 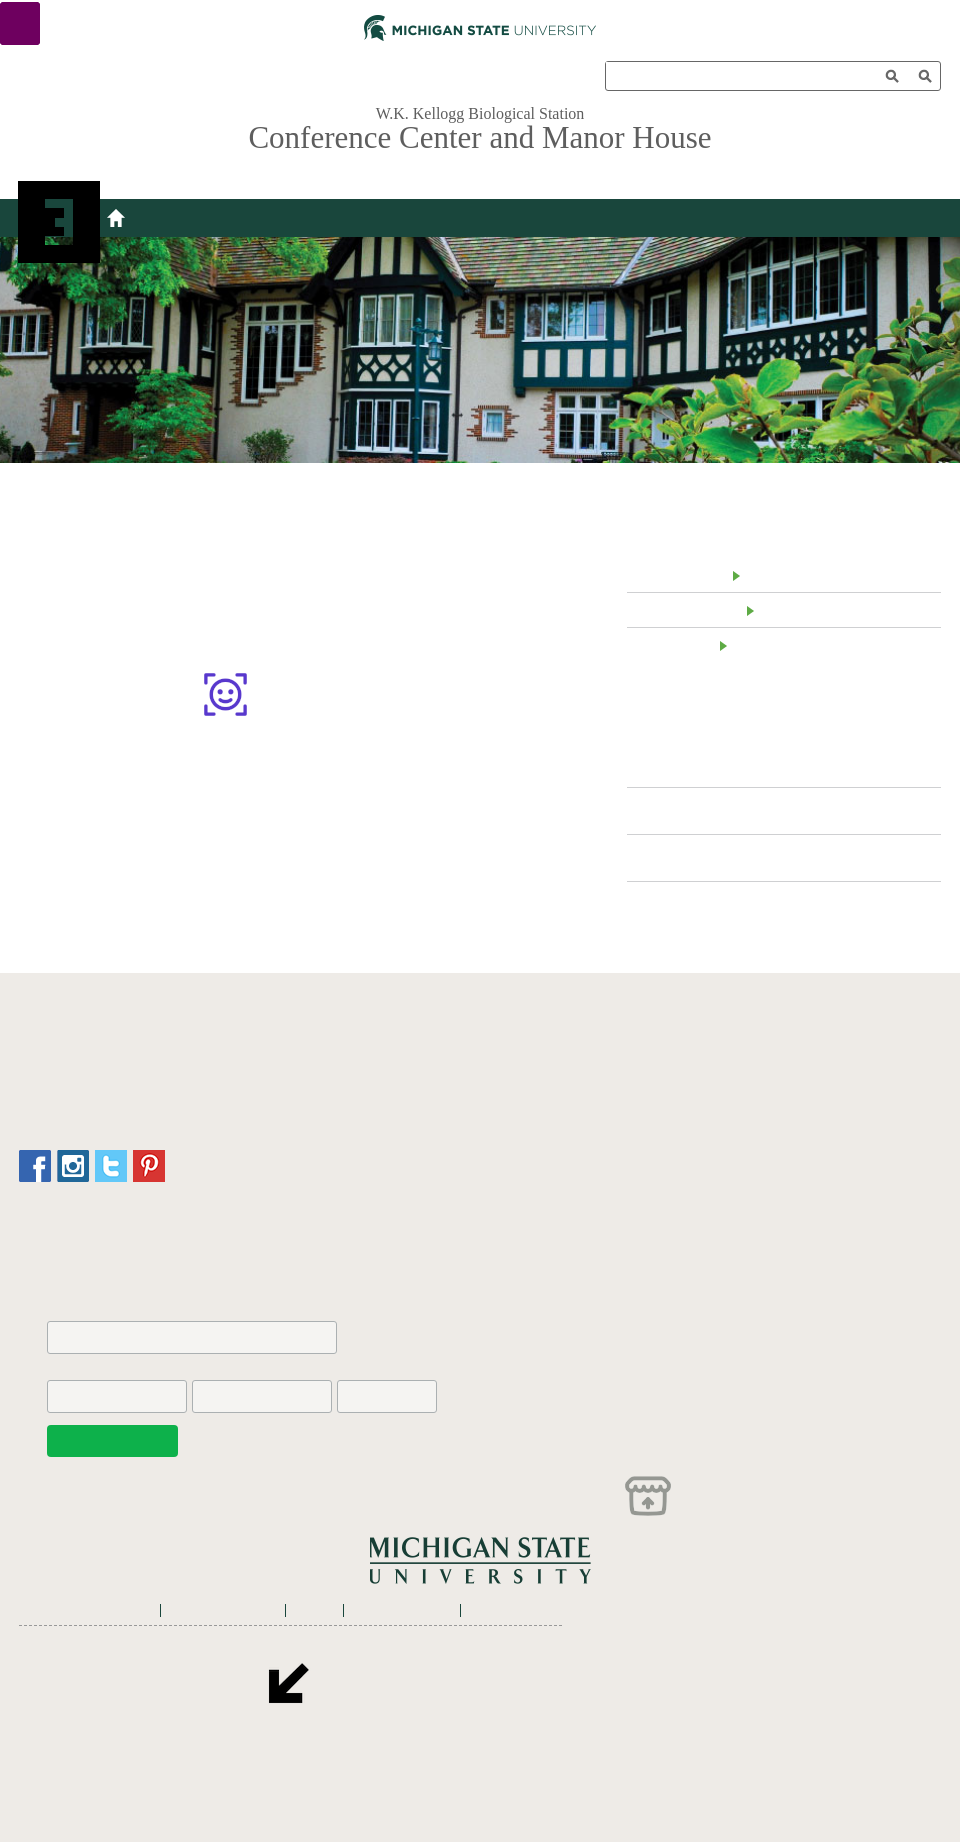 What do you see at coordinates (59, 222) in the screenshot?
I see `select option 3 from a numbered list` at bounding box center [59, 222].